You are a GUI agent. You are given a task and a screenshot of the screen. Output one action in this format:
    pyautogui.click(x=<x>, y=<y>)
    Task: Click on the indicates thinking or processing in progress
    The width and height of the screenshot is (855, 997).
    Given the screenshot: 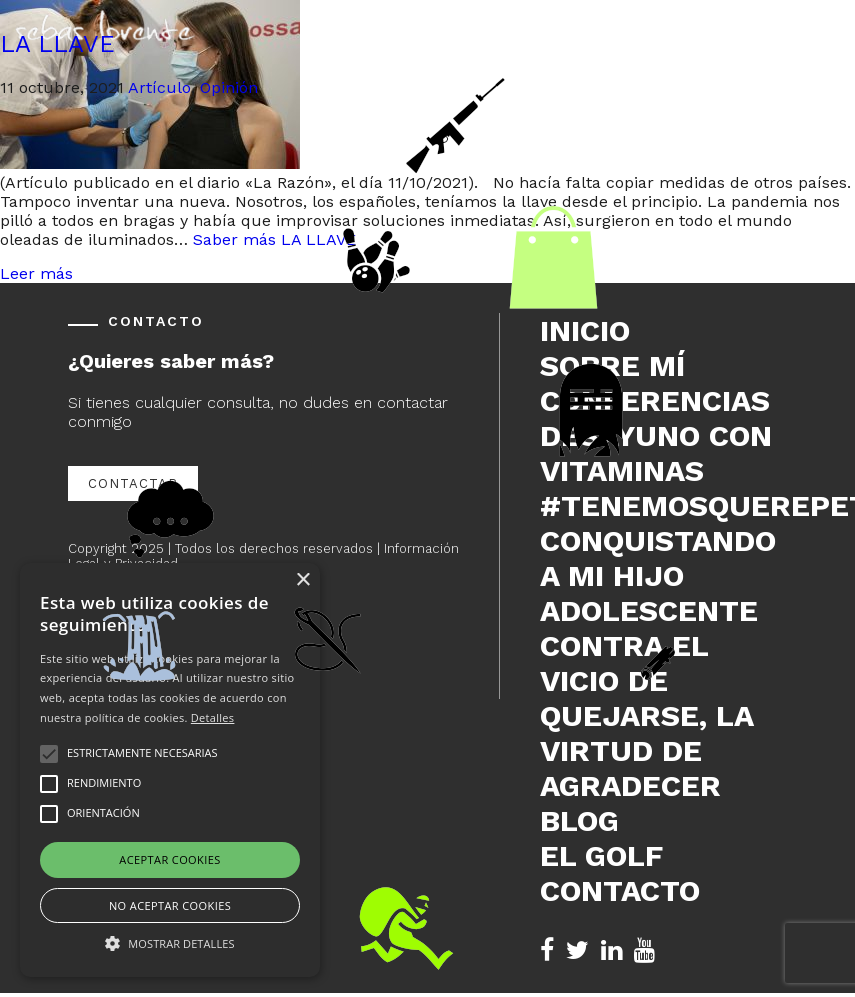 What is the action you would take?
    pyautogui.click(x=170, y=517)
    